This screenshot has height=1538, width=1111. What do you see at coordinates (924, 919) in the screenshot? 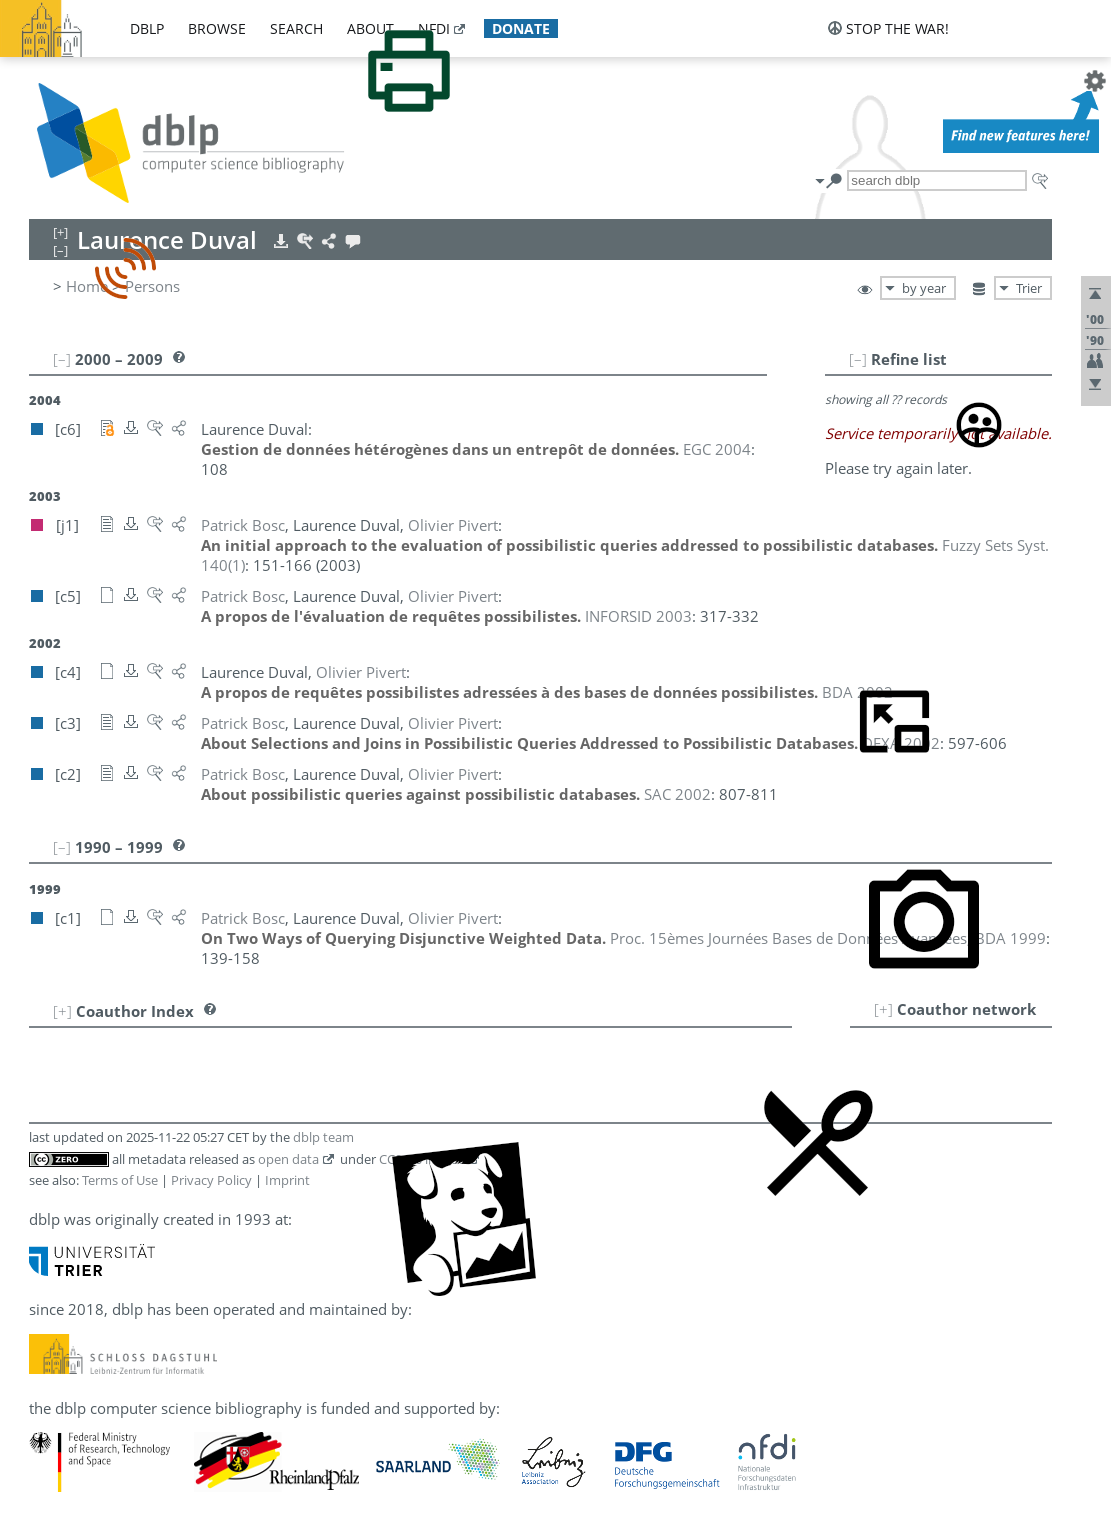
I see `take a photo` at bounding box center [924, 919].